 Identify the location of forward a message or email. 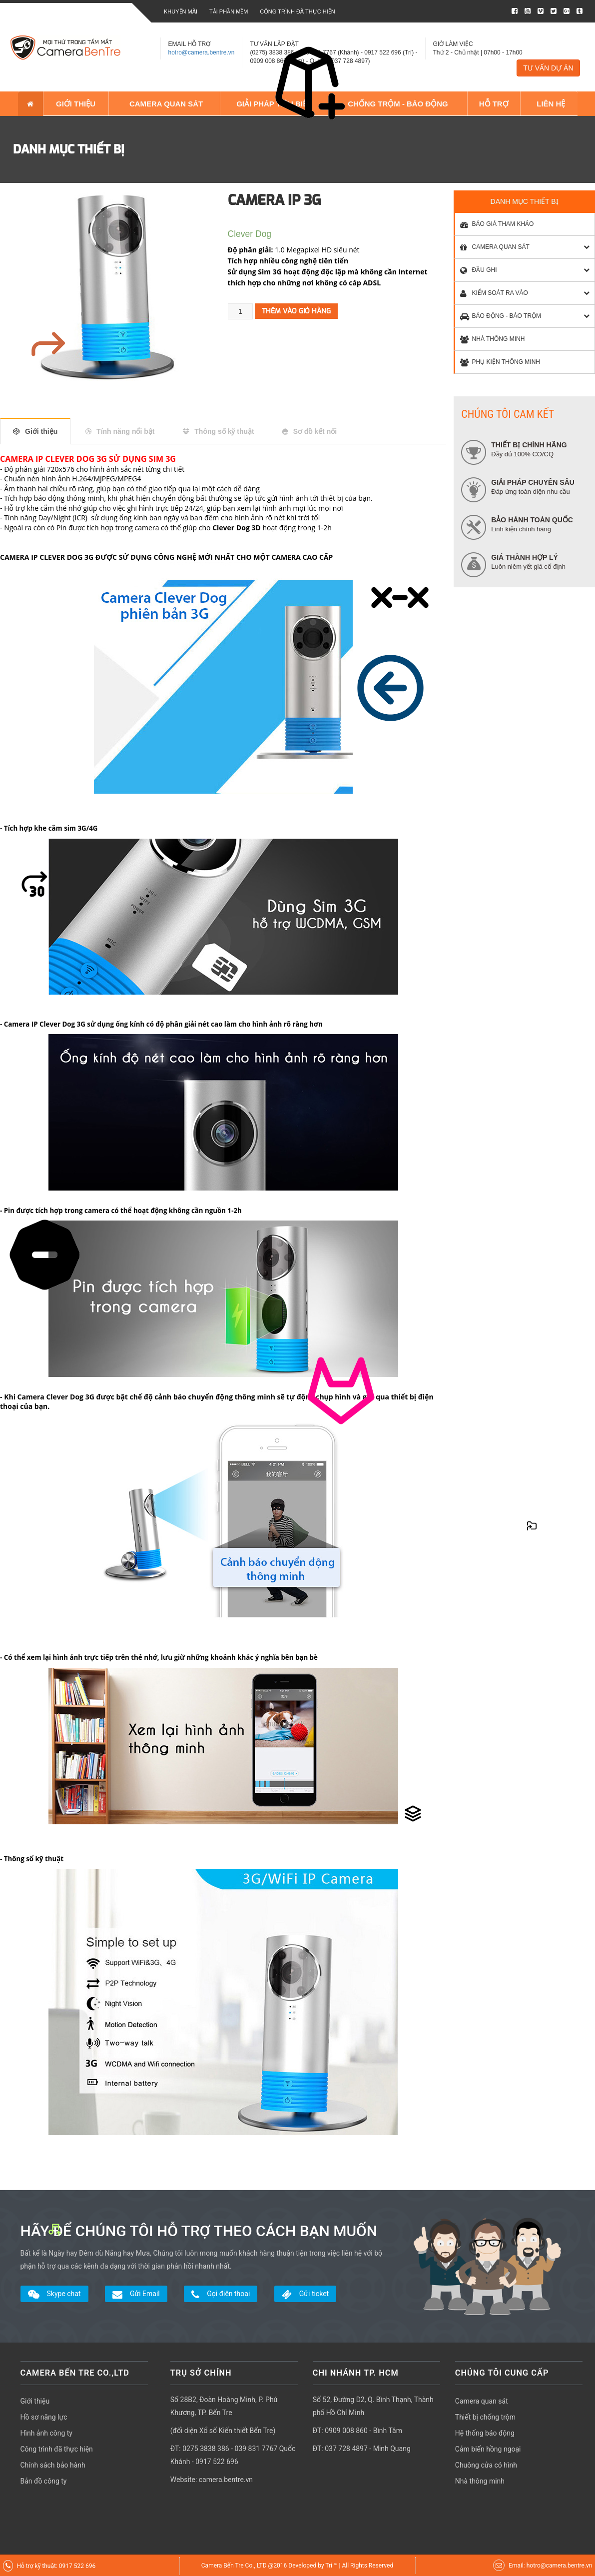
(48, 343).